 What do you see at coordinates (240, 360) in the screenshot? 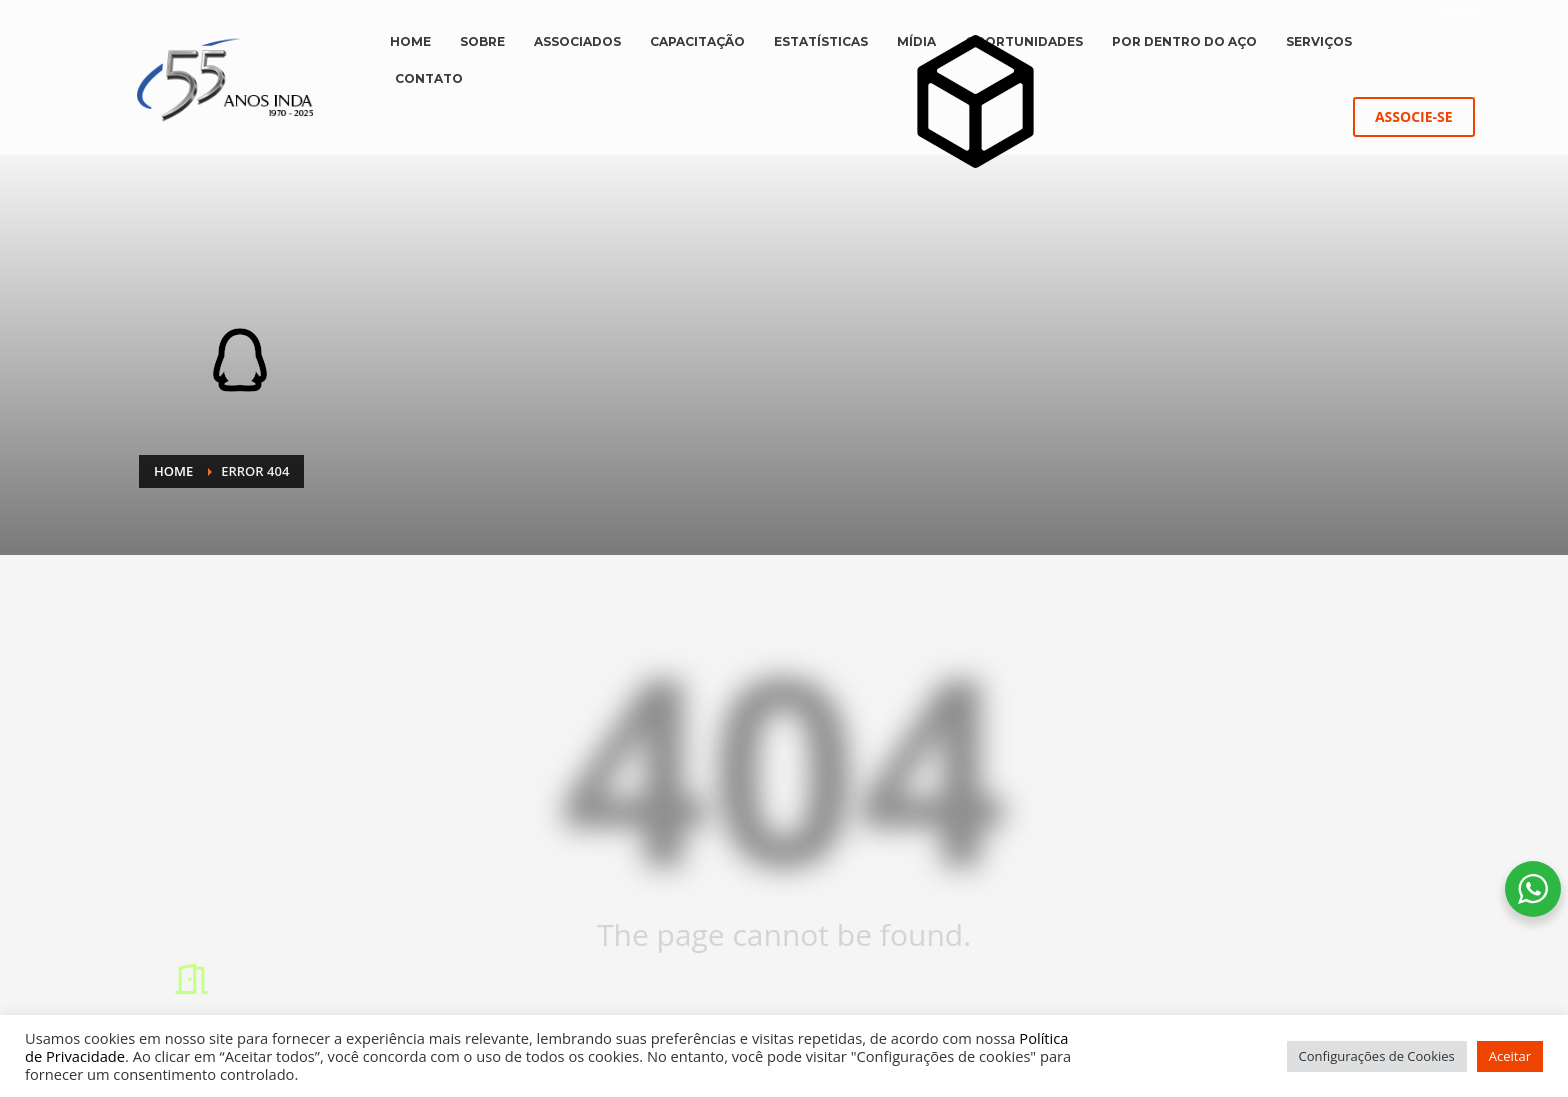
I see `open QQ messenger app` at bounding box center [240, 360].